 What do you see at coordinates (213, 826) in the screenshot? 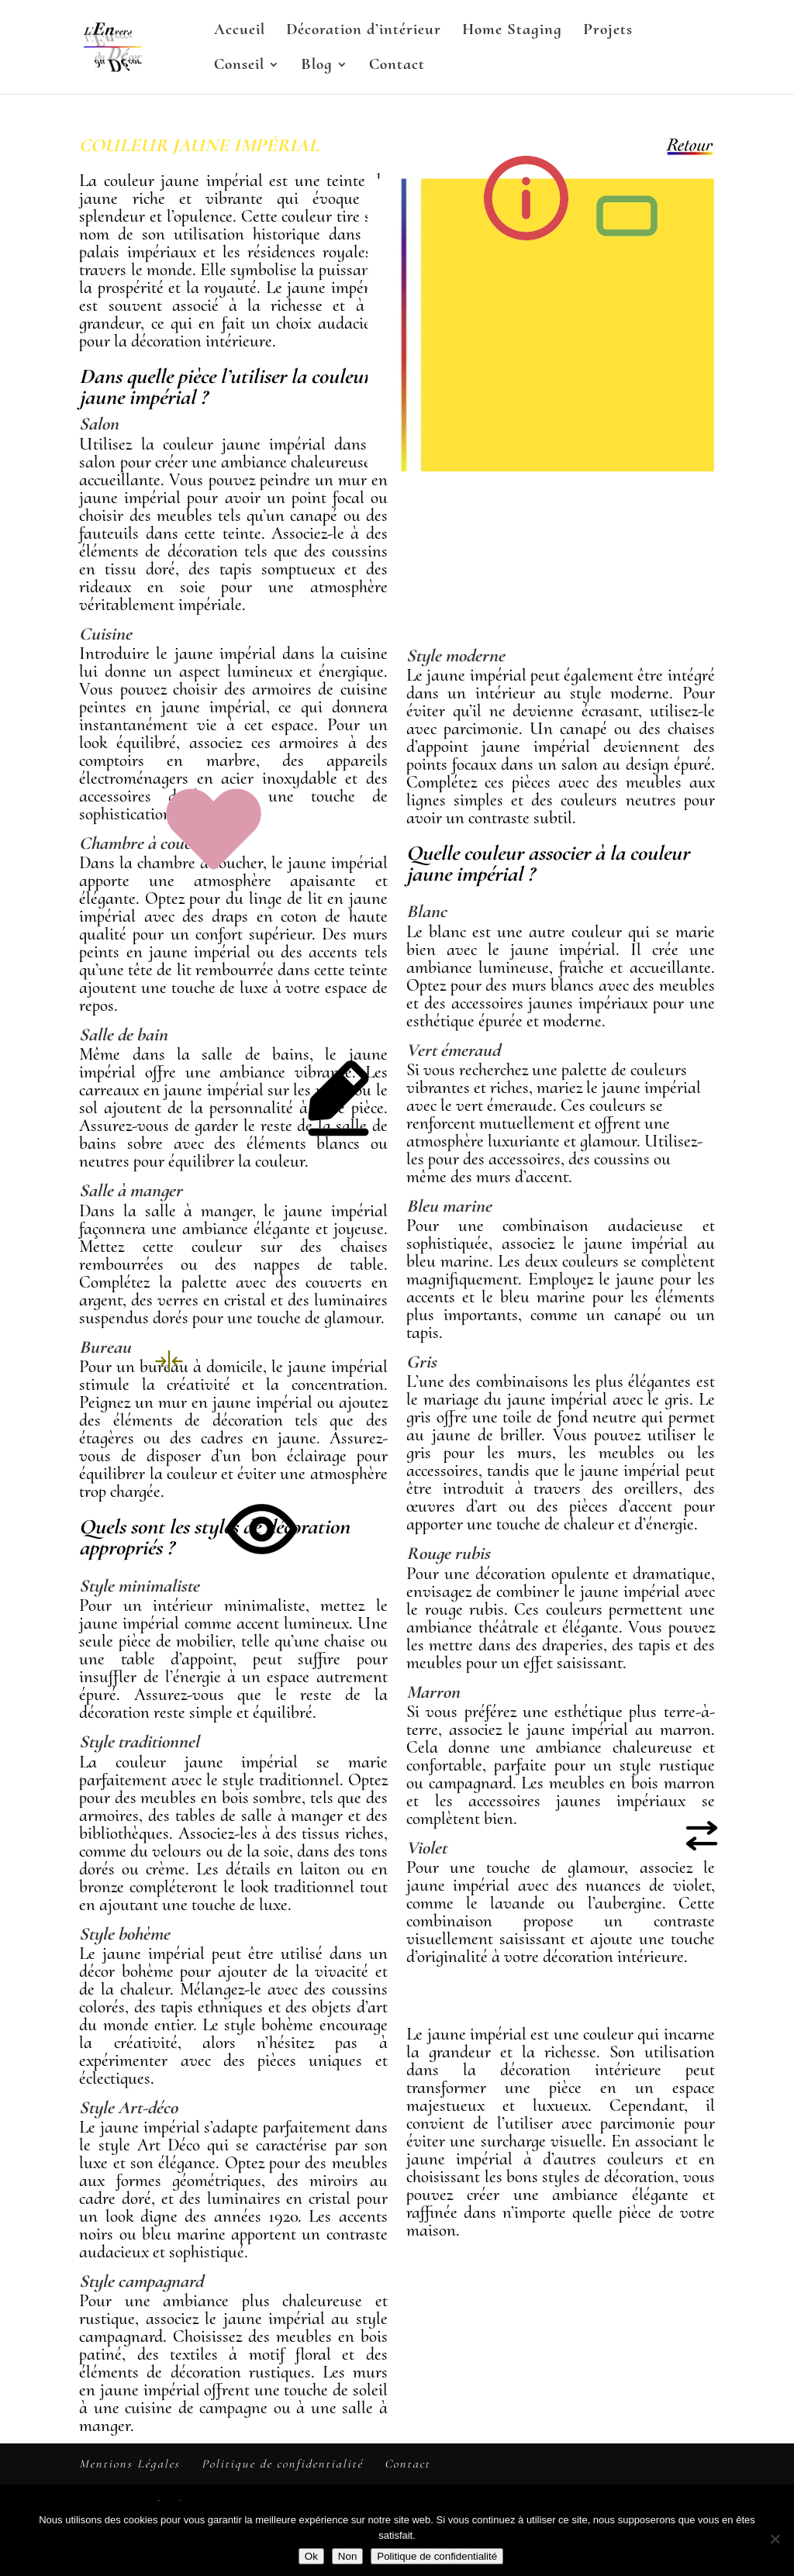
I see `add to favorites` at bounding box center [213, 826].